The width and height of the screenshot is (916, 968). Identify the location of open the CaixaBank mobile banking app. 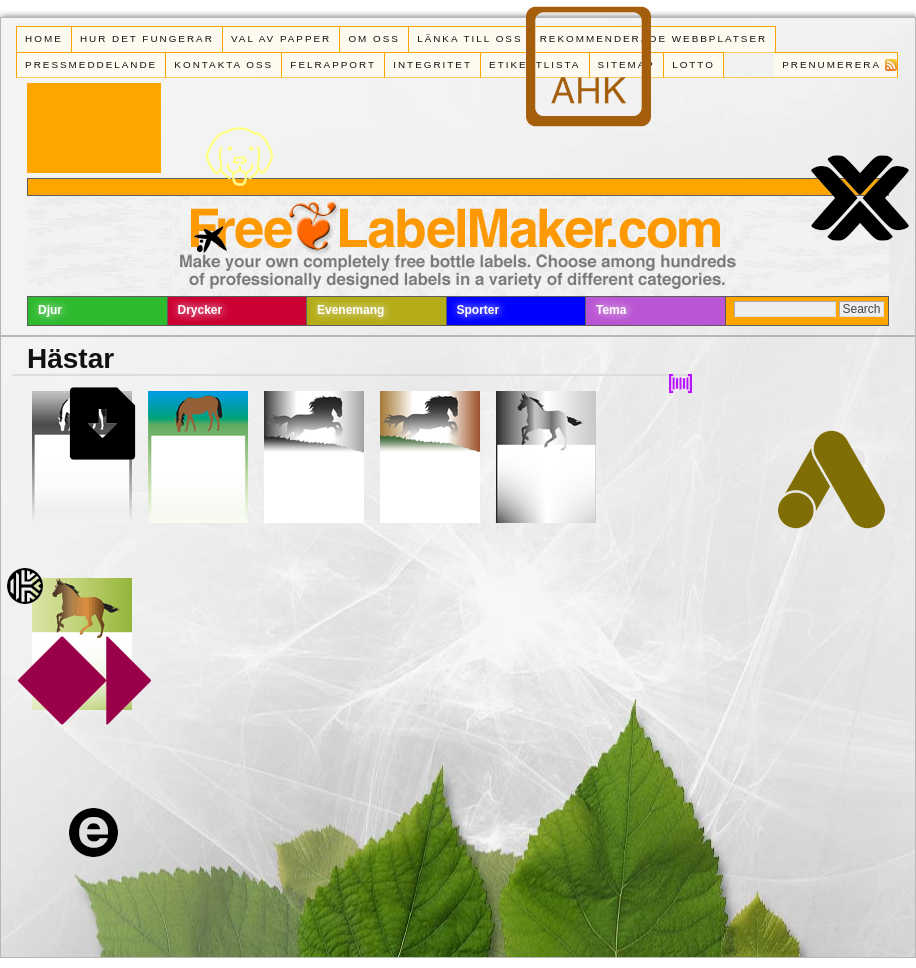
(210, 239).